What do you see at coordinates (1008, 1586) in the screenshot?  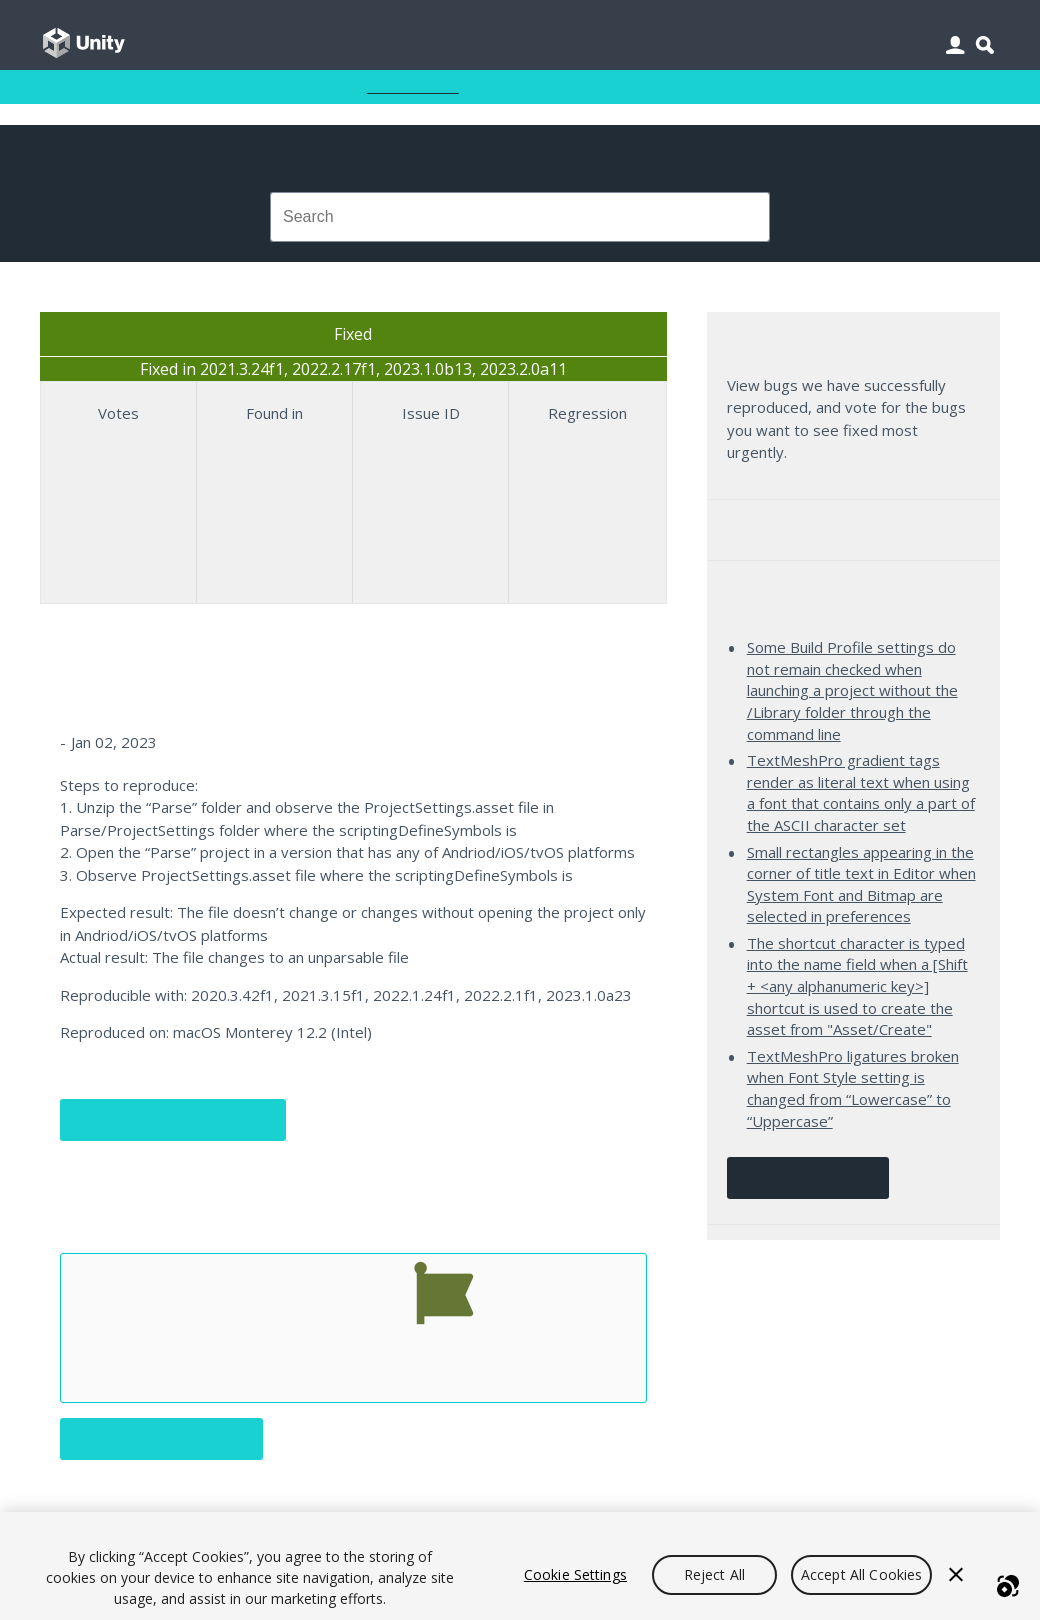 I see `swap or exchange cryptocurrency tokens` at bounding box center [1008, 1586].